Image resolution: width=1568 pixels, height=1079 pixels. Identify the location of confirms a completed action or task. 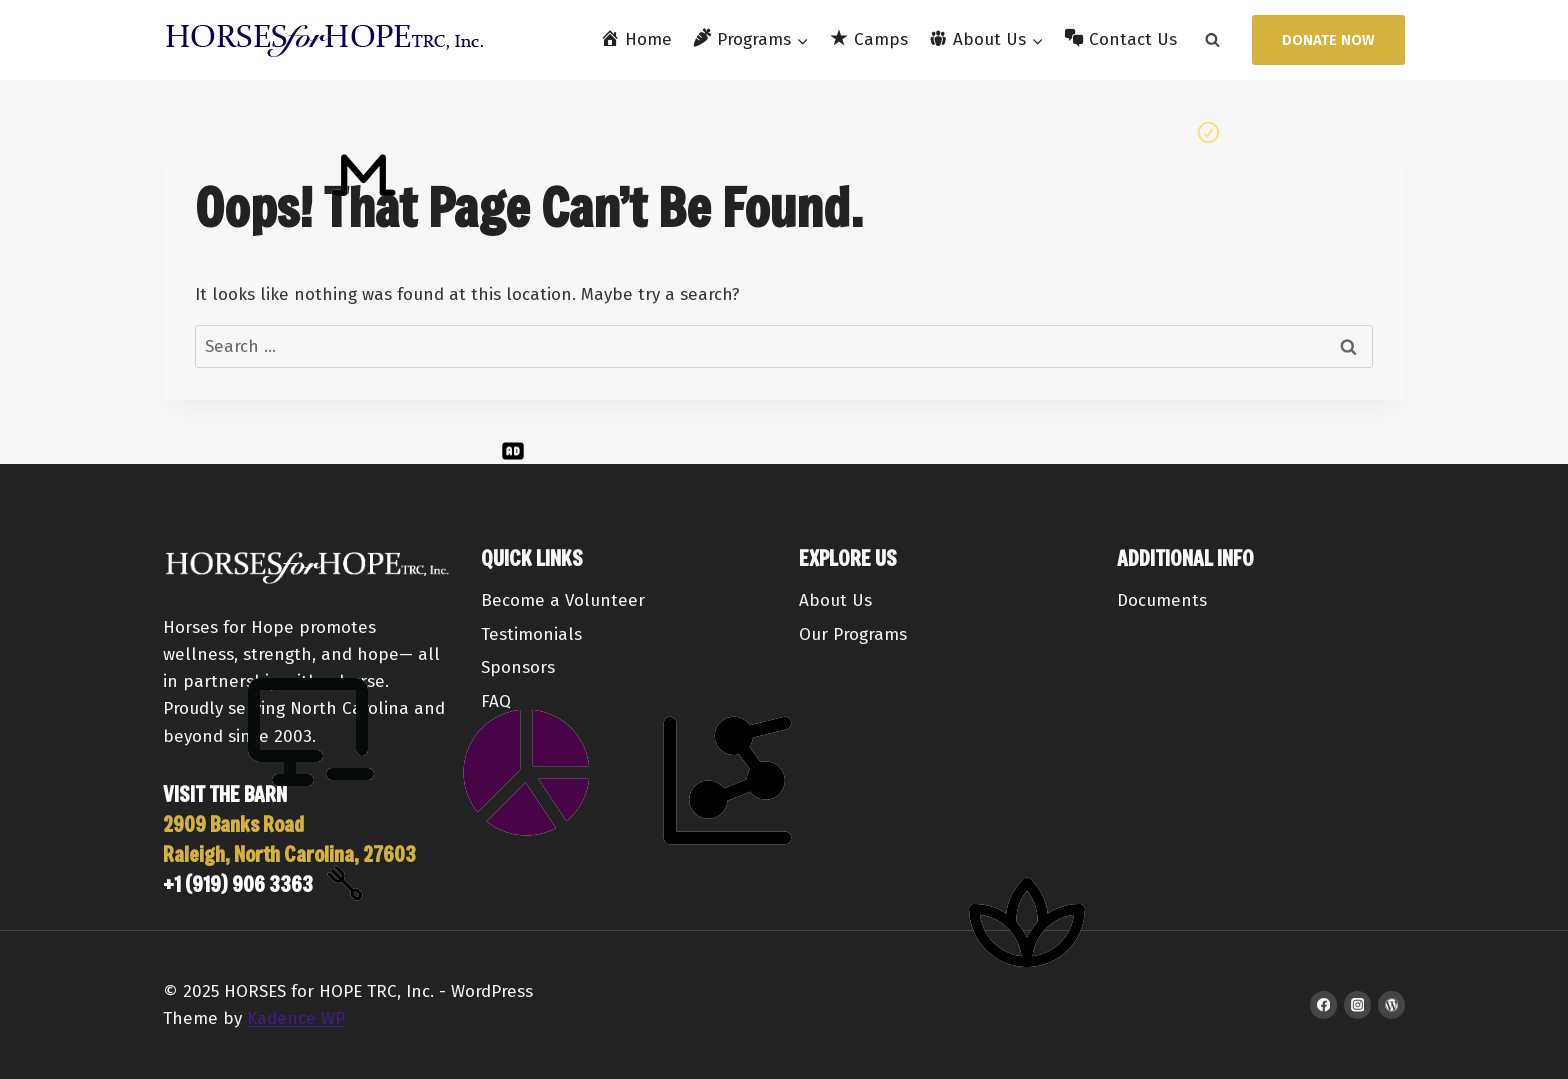
(1208, 132).